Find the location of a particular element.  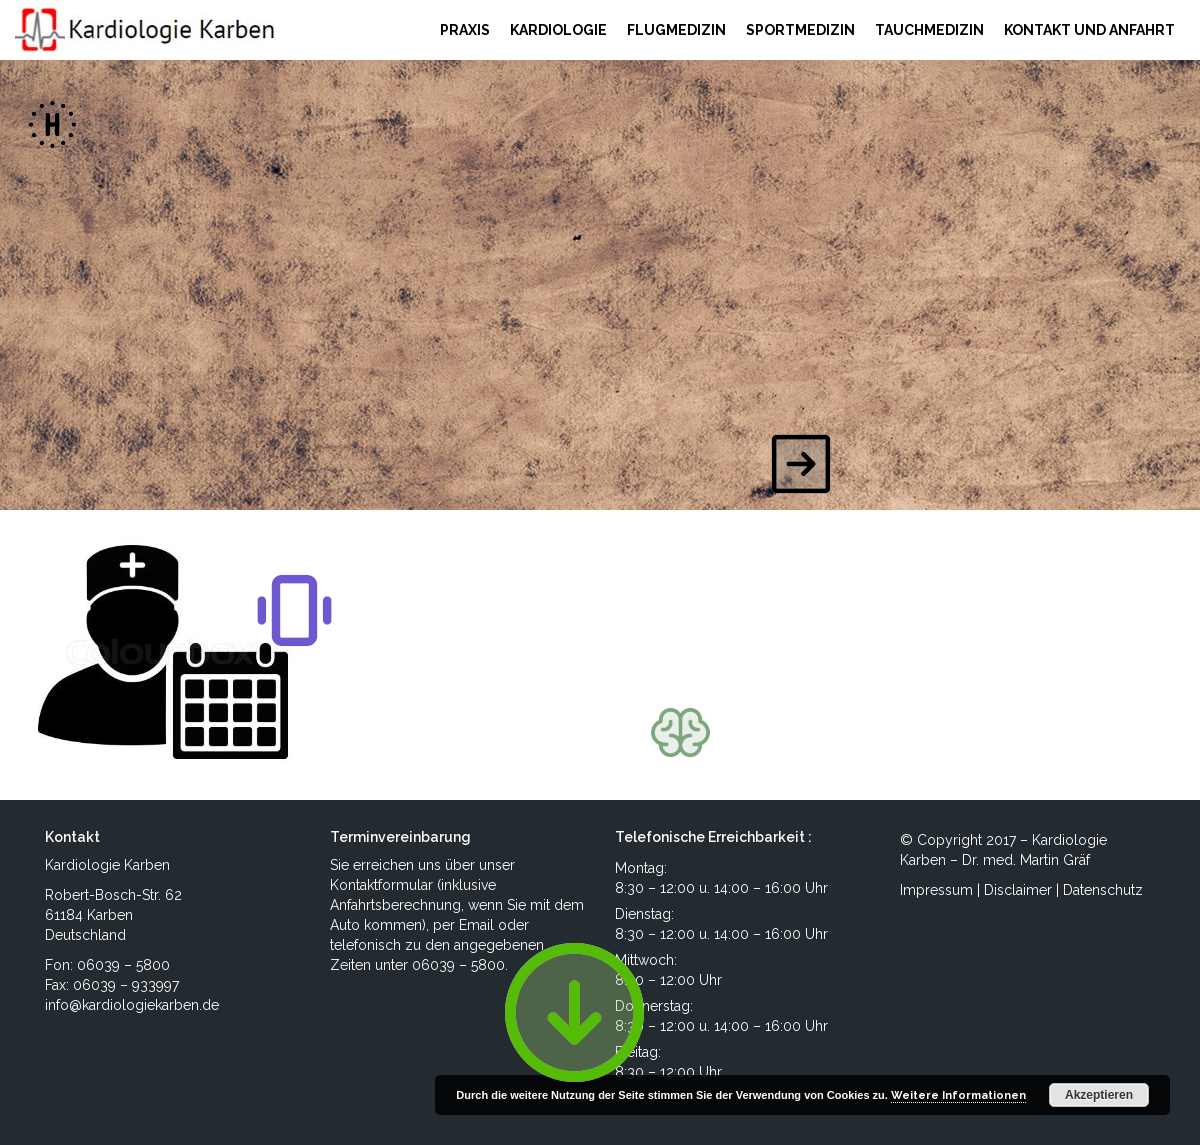

enable vibrate mode on your device is located at coordinates (294, 610).